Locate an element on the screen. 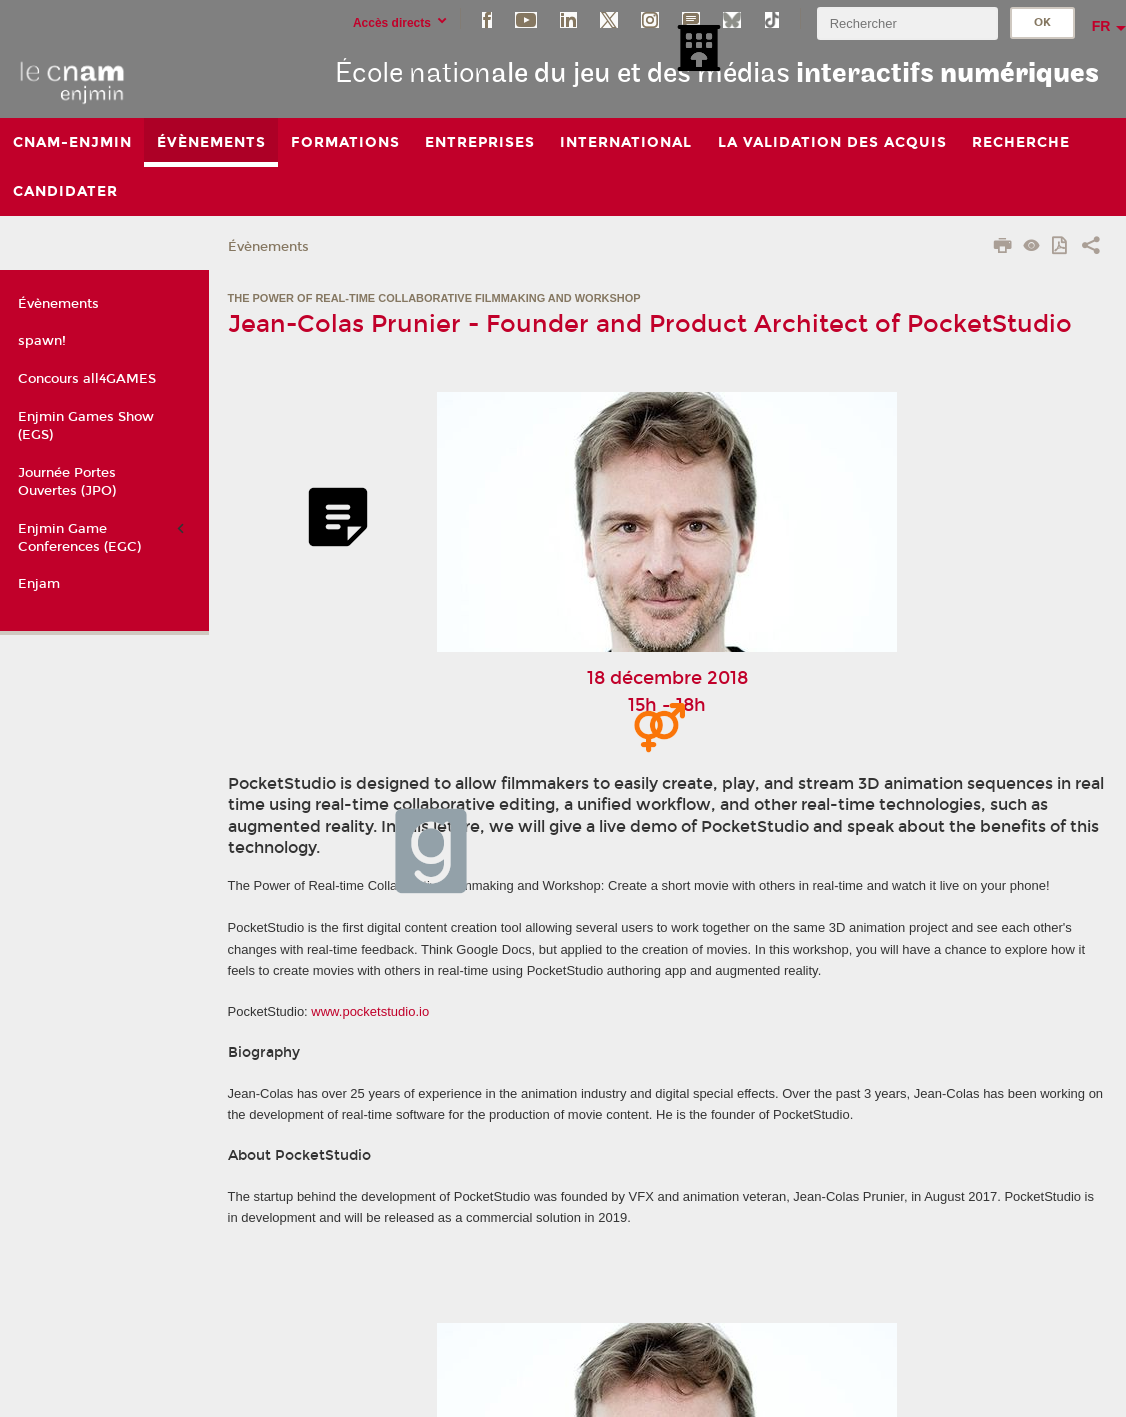 The width and height of the screenshot is (1126, 1417). find nearby hotels or accommodations is located at coordinates (699, 48).